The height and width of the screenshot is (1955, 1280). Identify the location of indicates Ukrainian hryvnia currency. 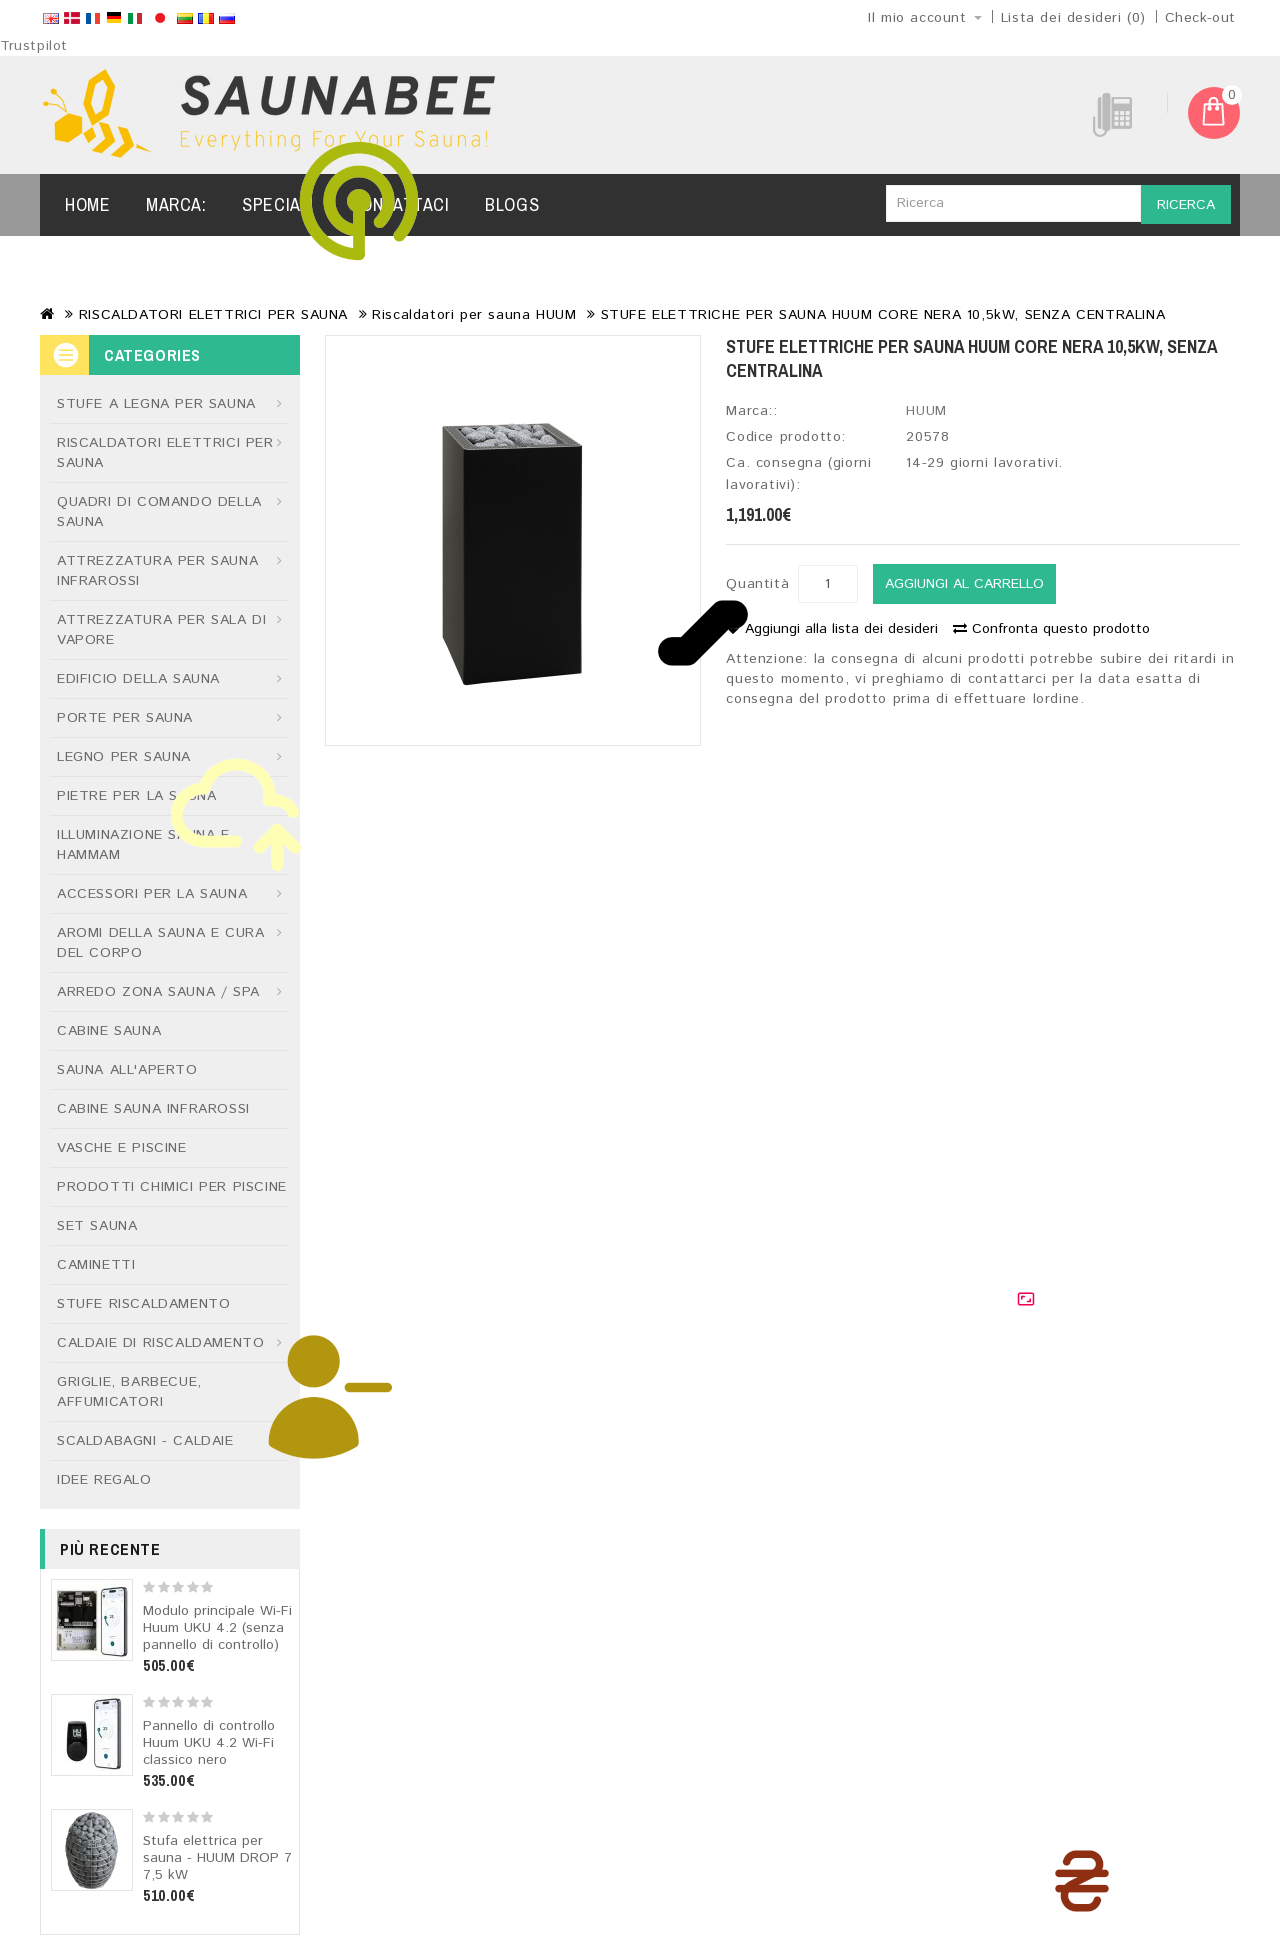
(1082, 1881).